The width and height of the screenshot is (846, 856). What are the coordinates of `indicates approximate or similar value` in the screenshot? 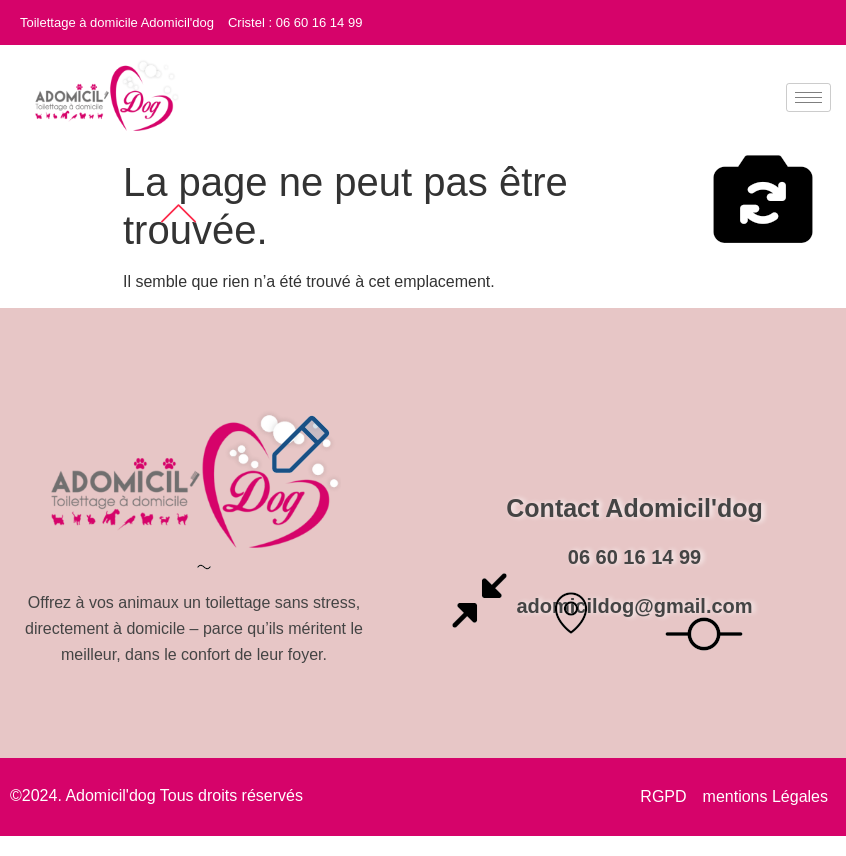 It's located at (204, 567).